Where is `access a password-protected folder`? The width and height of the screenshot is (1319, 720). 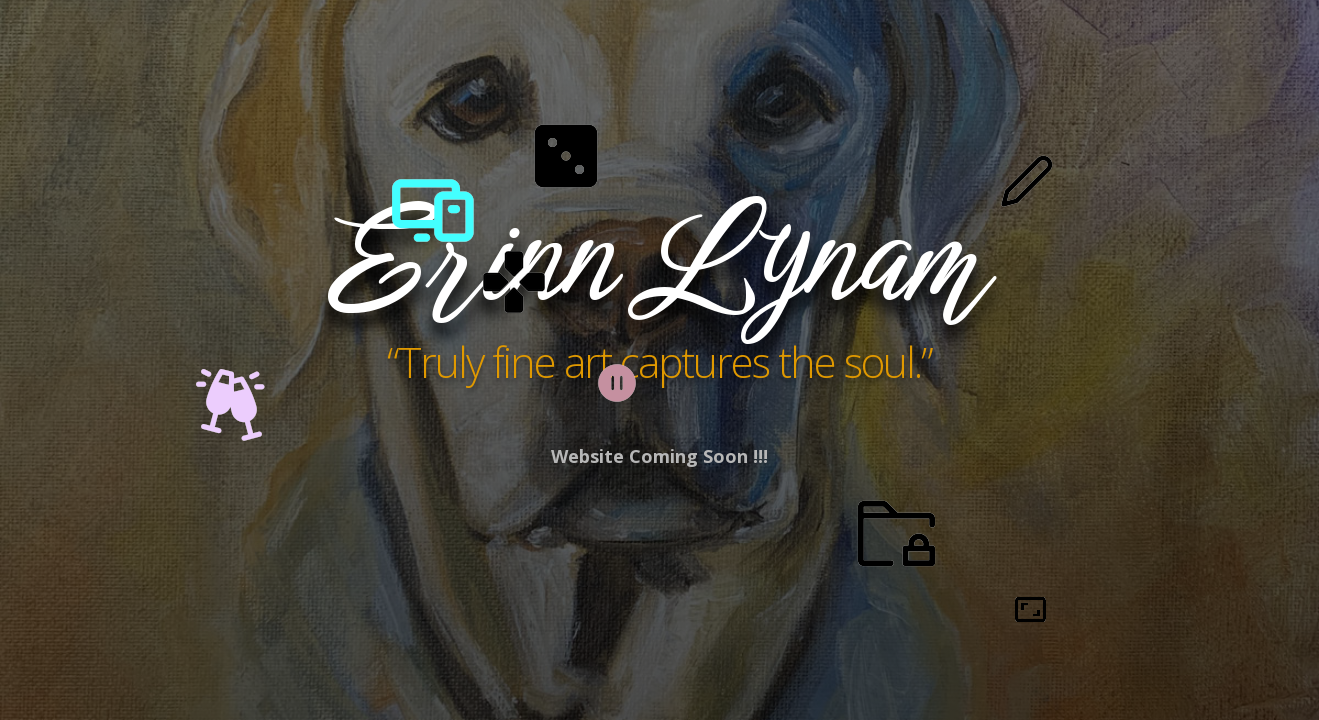
access a password-protected folder is located at coordinates (896, 533).